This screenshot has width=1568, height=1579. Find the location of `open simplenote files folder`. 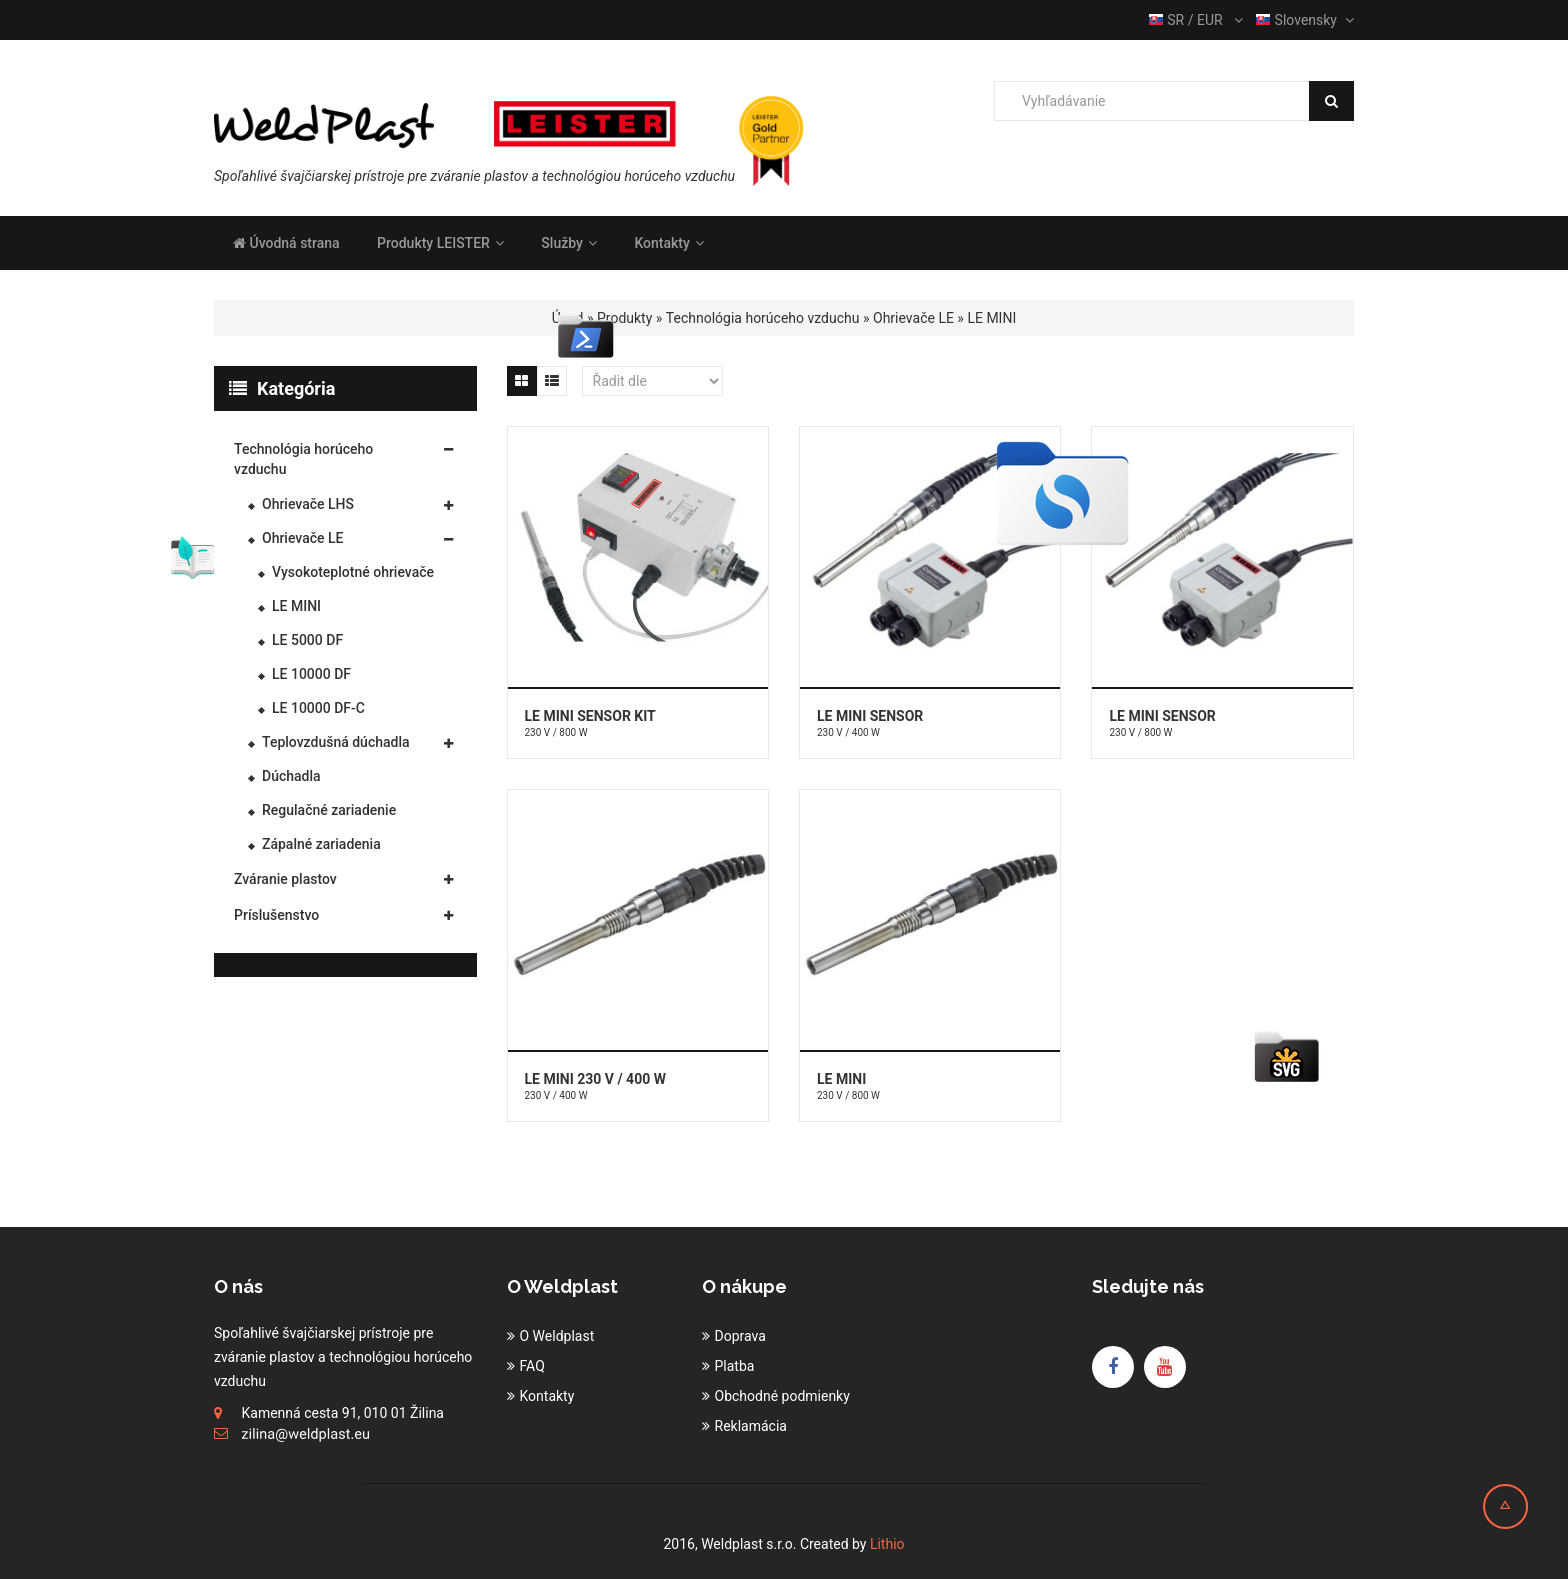

open simplenote files folder is located at coordinates (1062, 497).